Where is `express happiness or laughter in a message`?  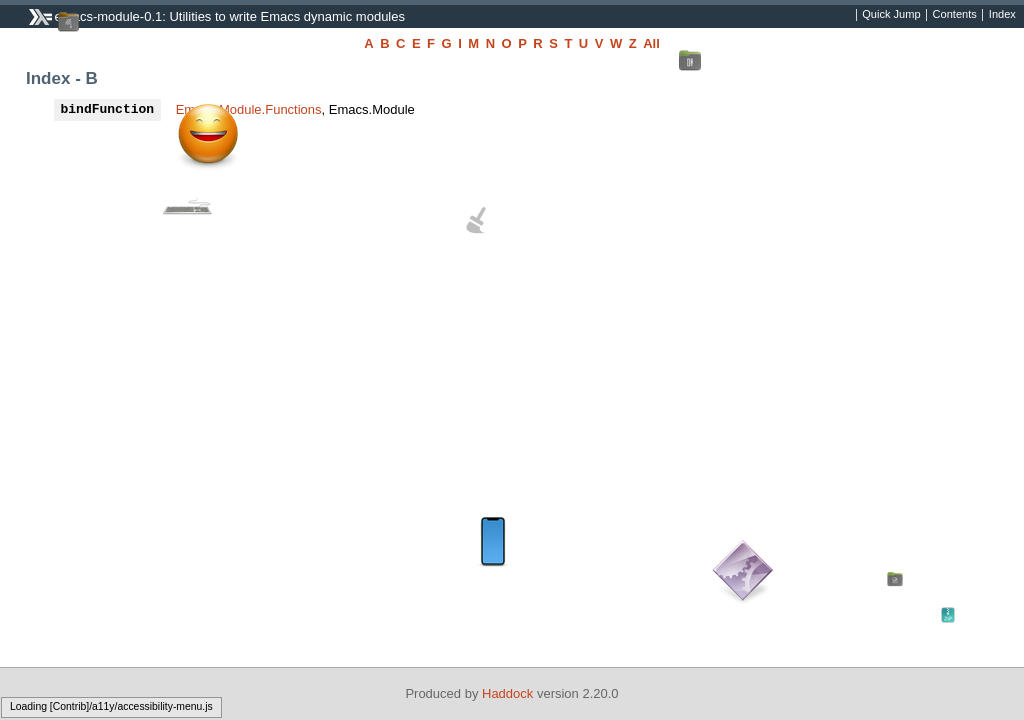 express happiness or laughter in a message is located at coordinates (208, 136).